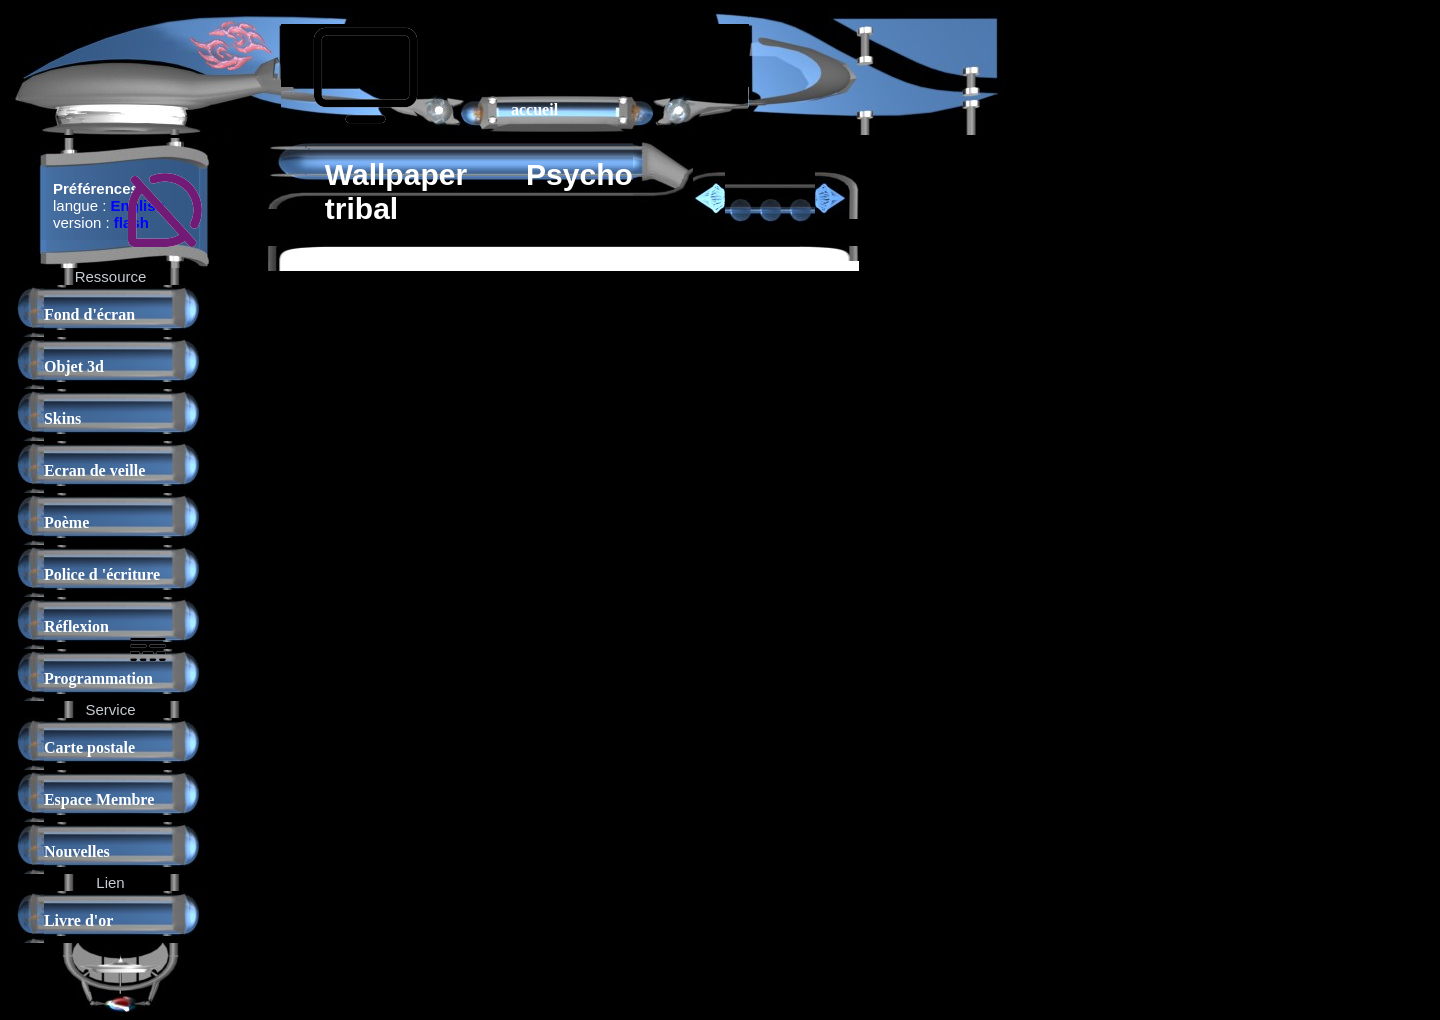 The width and height of the screenshot is (1440, 1020). What do you see at coordinates (365, 71) in the screenshot?
I see `switch to desktop or monitor display` at bounding box center [365, 71].